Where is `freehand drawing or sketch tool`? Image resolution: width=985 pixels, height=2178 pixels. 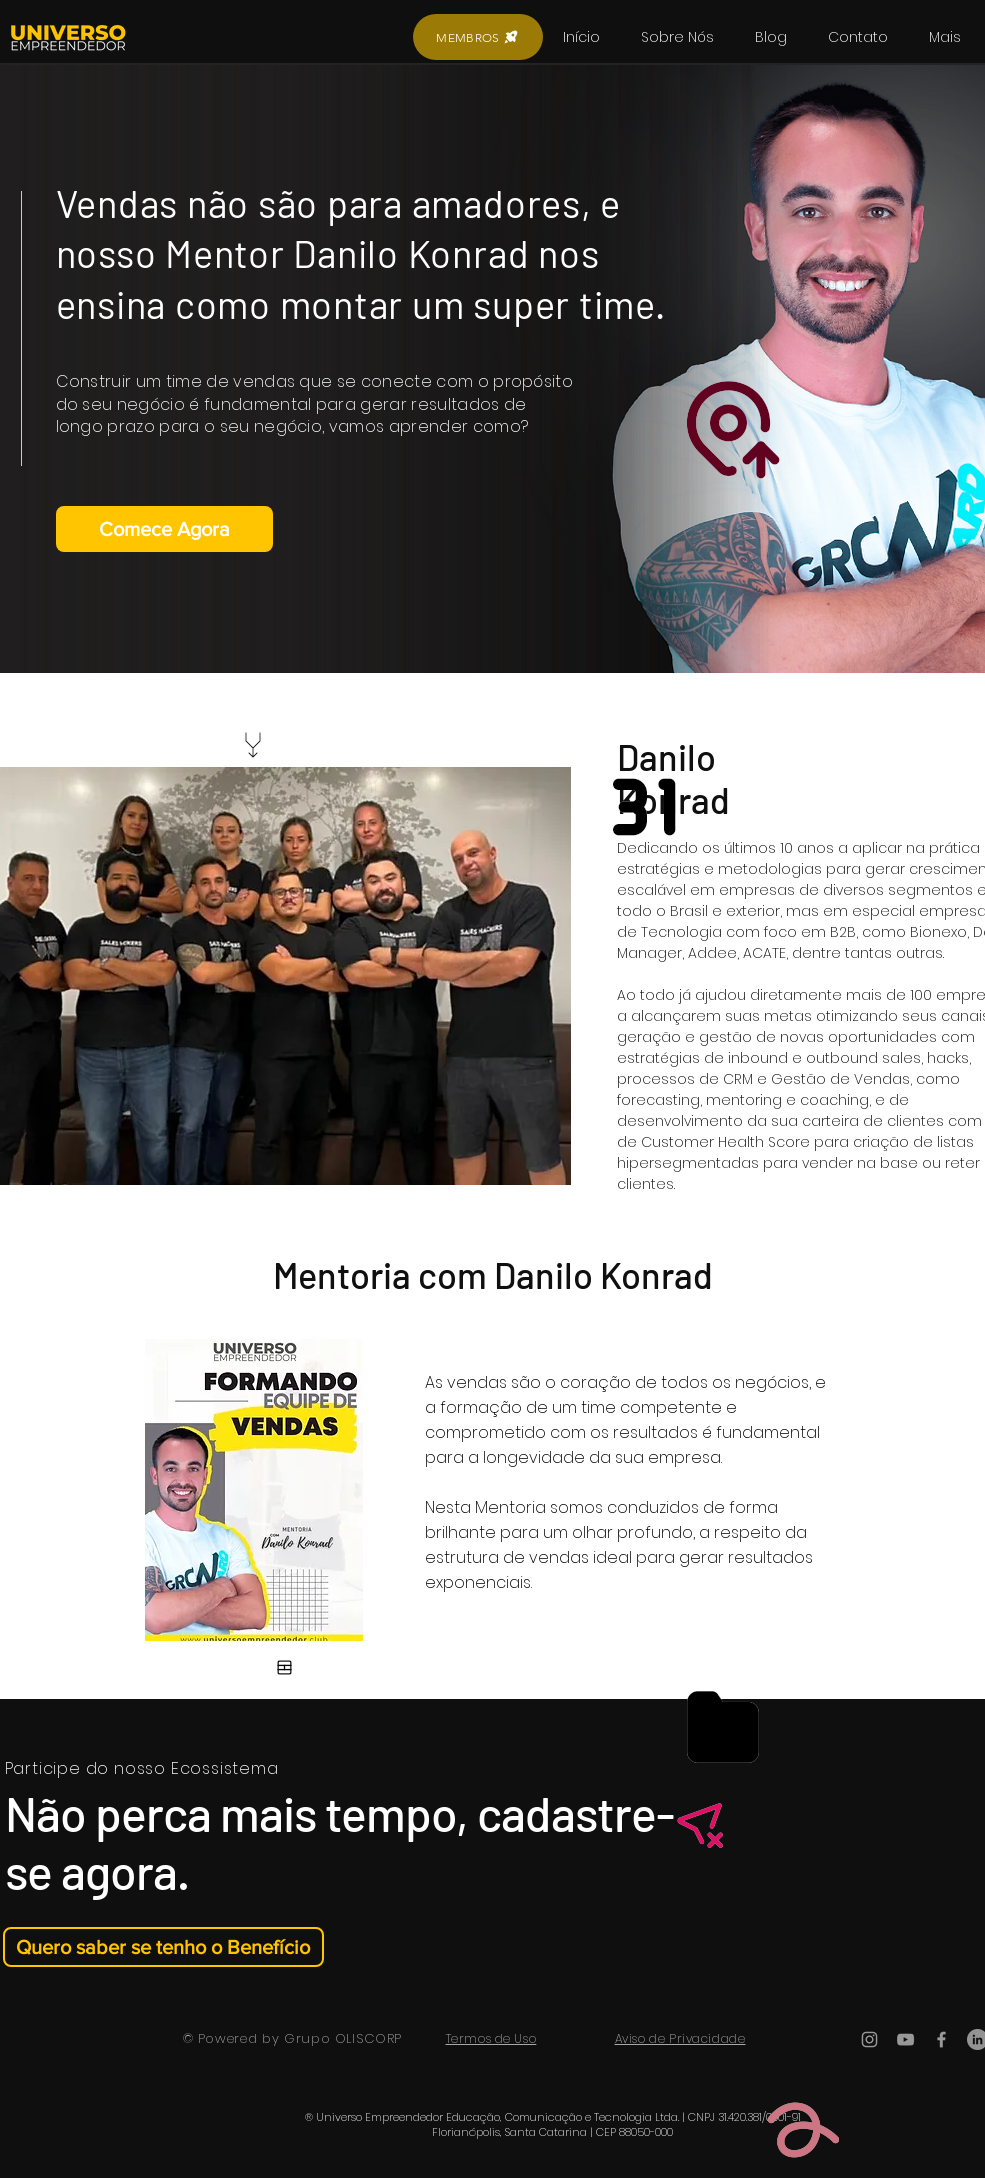
freehand drawing or sketch tool is located at coordinates (801, 2130).